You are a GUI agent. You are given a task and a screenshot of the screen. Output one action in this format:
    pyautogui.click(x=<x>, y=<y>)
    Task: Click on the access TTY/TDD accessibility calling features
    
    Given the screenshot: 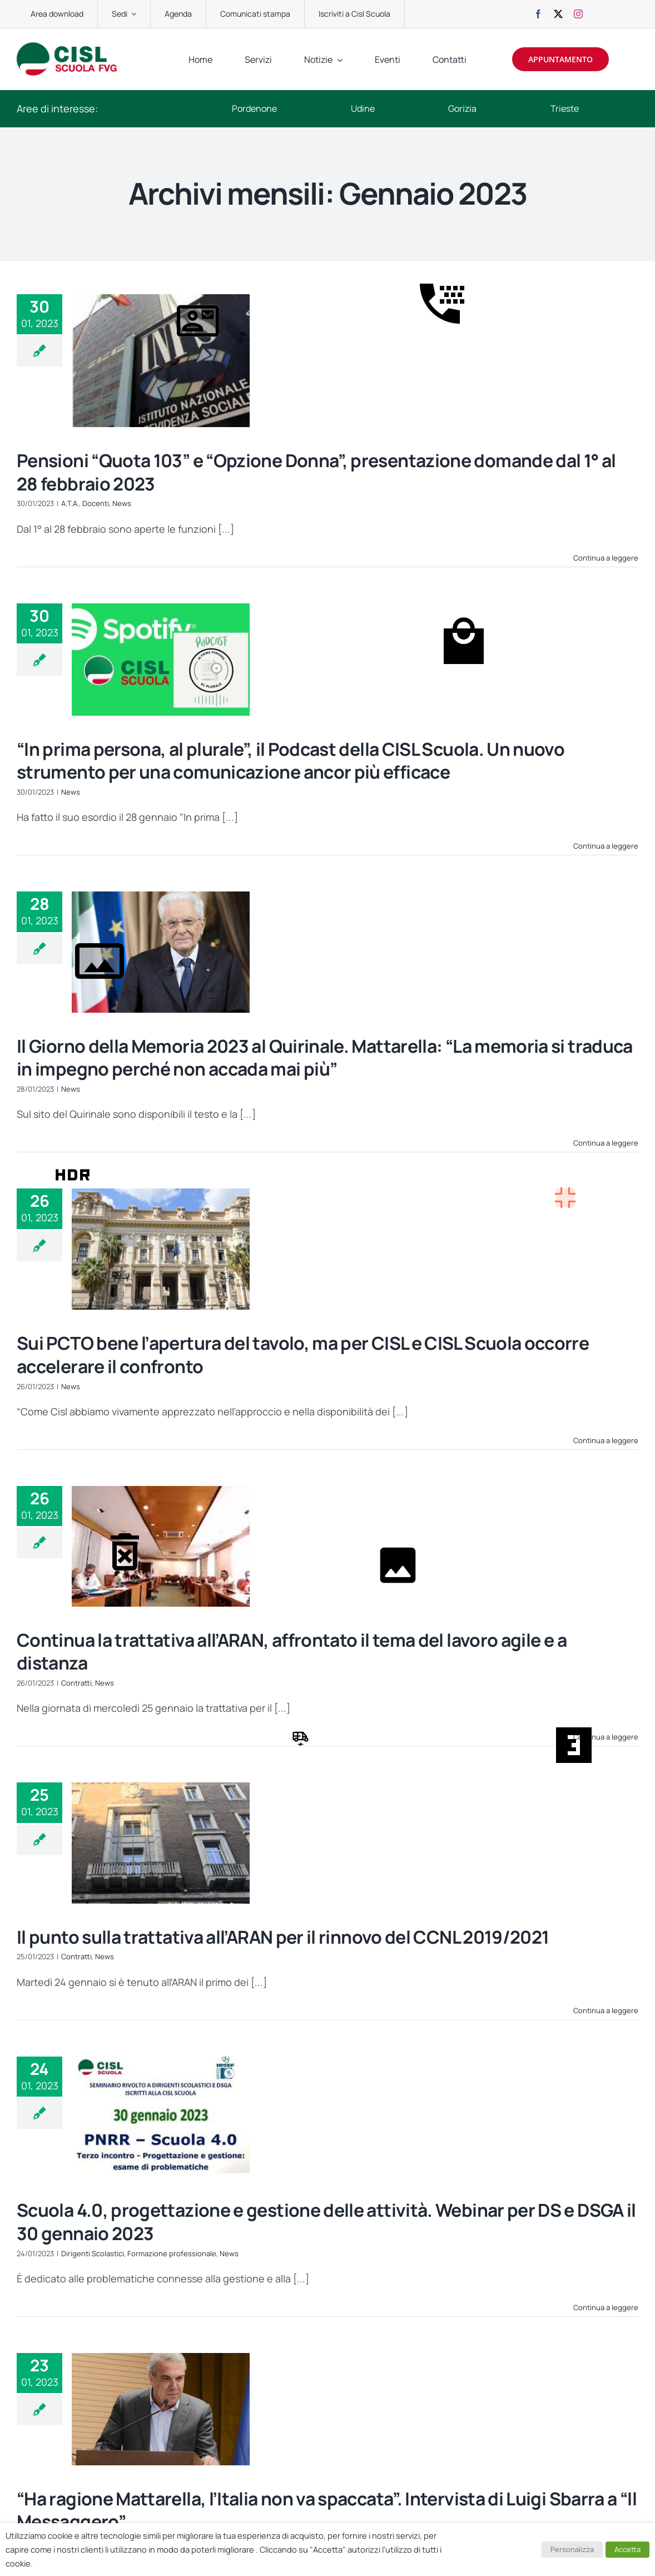 What is the action you would take?
    pyautogui.click(x=442, y=304)
    